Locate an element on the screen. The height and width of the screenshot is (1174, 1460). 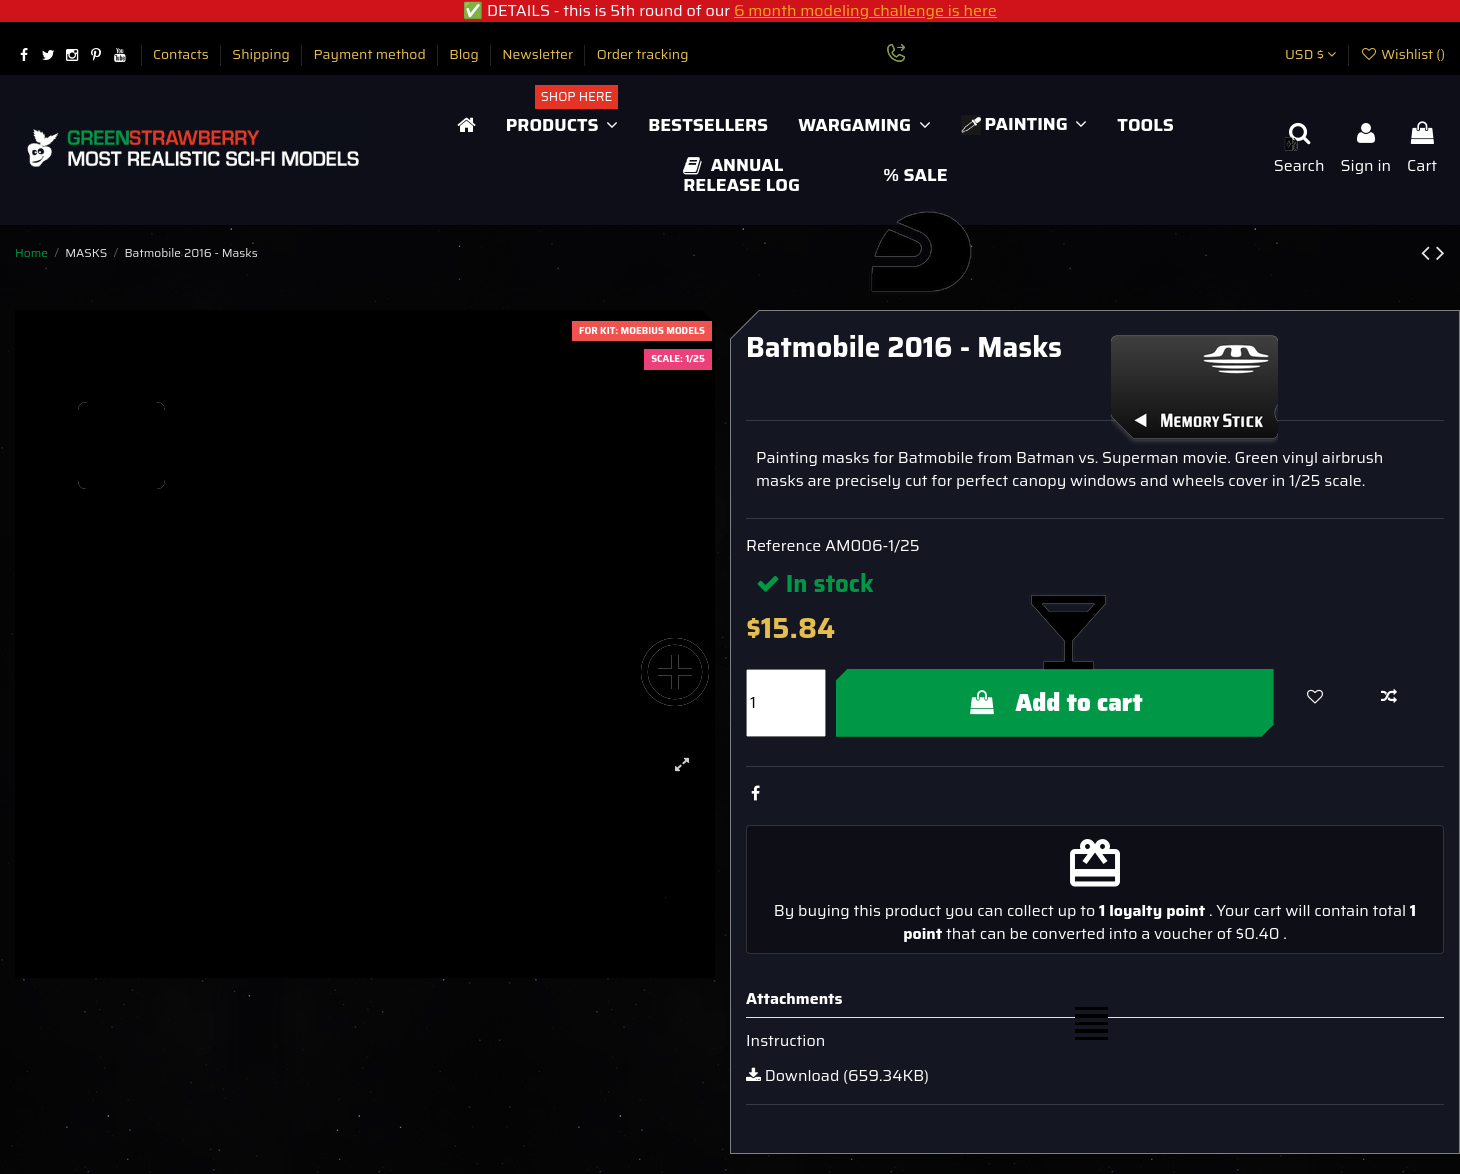
add a new item is located at coordinates (675, 672).